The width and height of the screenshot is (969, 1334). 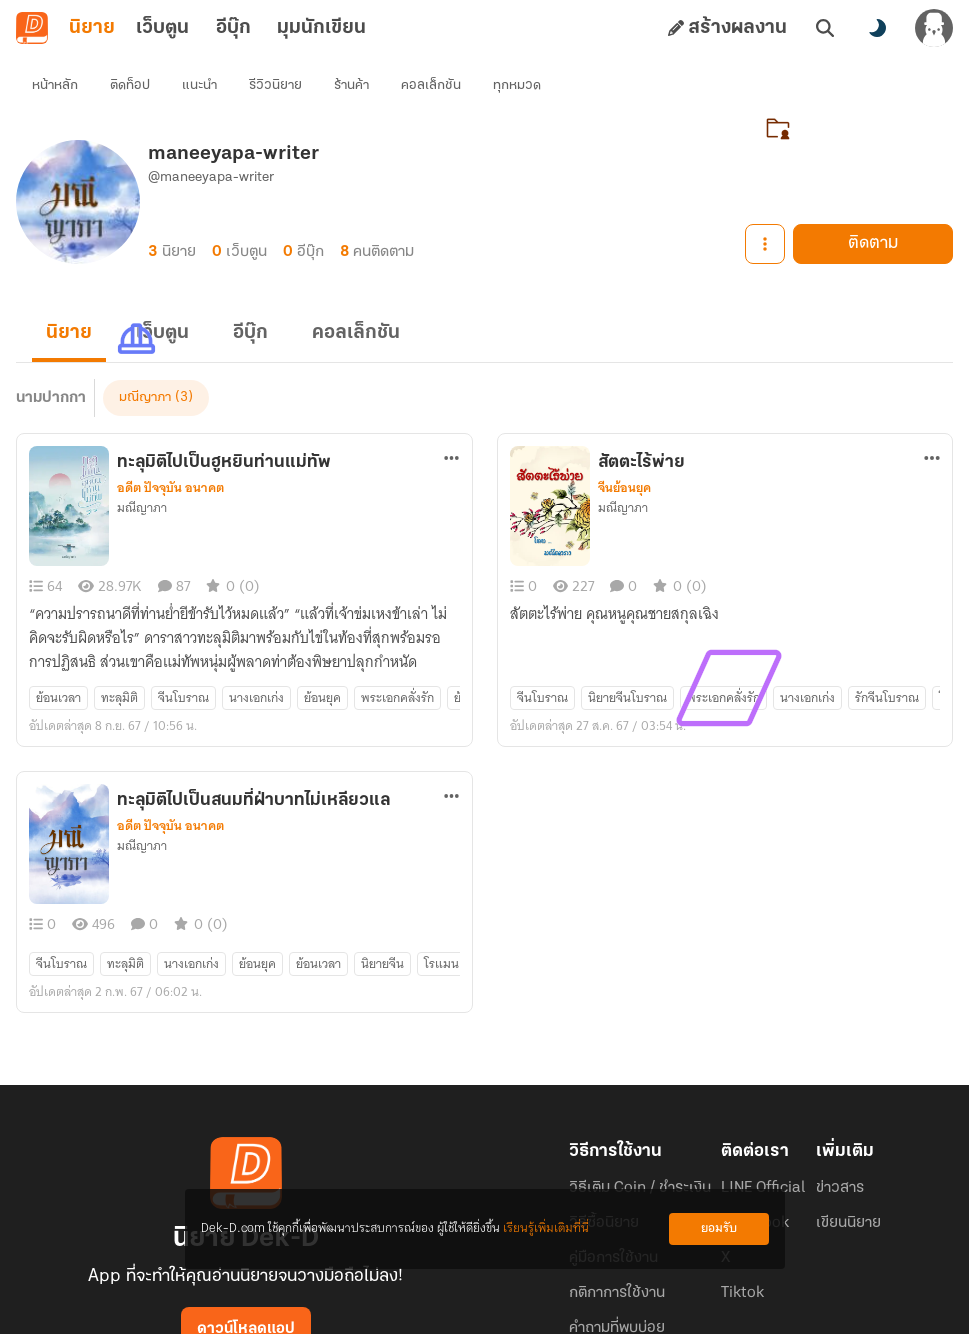 What do you see at coordinates (729, 688) in the screenshot?
I see `insert a parallelogram shape` at bounding box center [729, 688].